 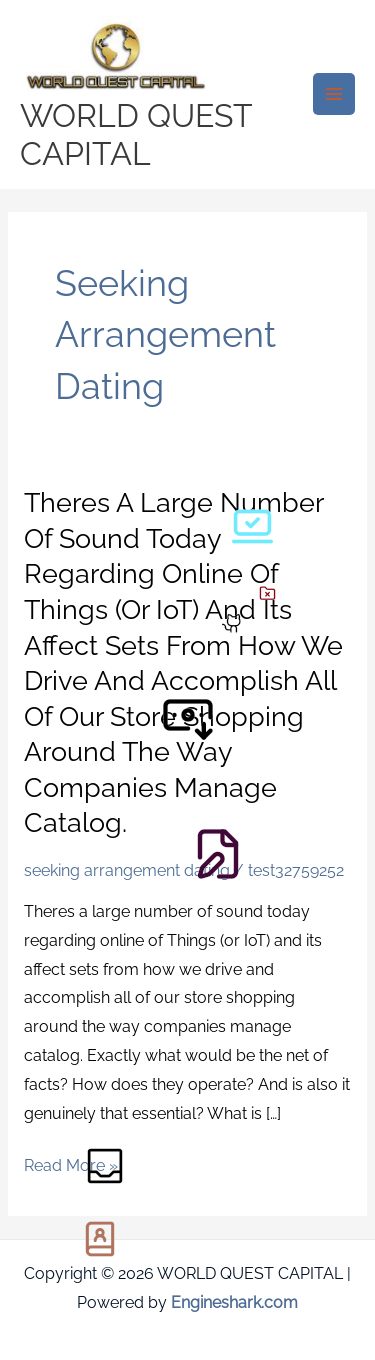 I want to click on receive a payment or deposit, so click(x=188, y=715).